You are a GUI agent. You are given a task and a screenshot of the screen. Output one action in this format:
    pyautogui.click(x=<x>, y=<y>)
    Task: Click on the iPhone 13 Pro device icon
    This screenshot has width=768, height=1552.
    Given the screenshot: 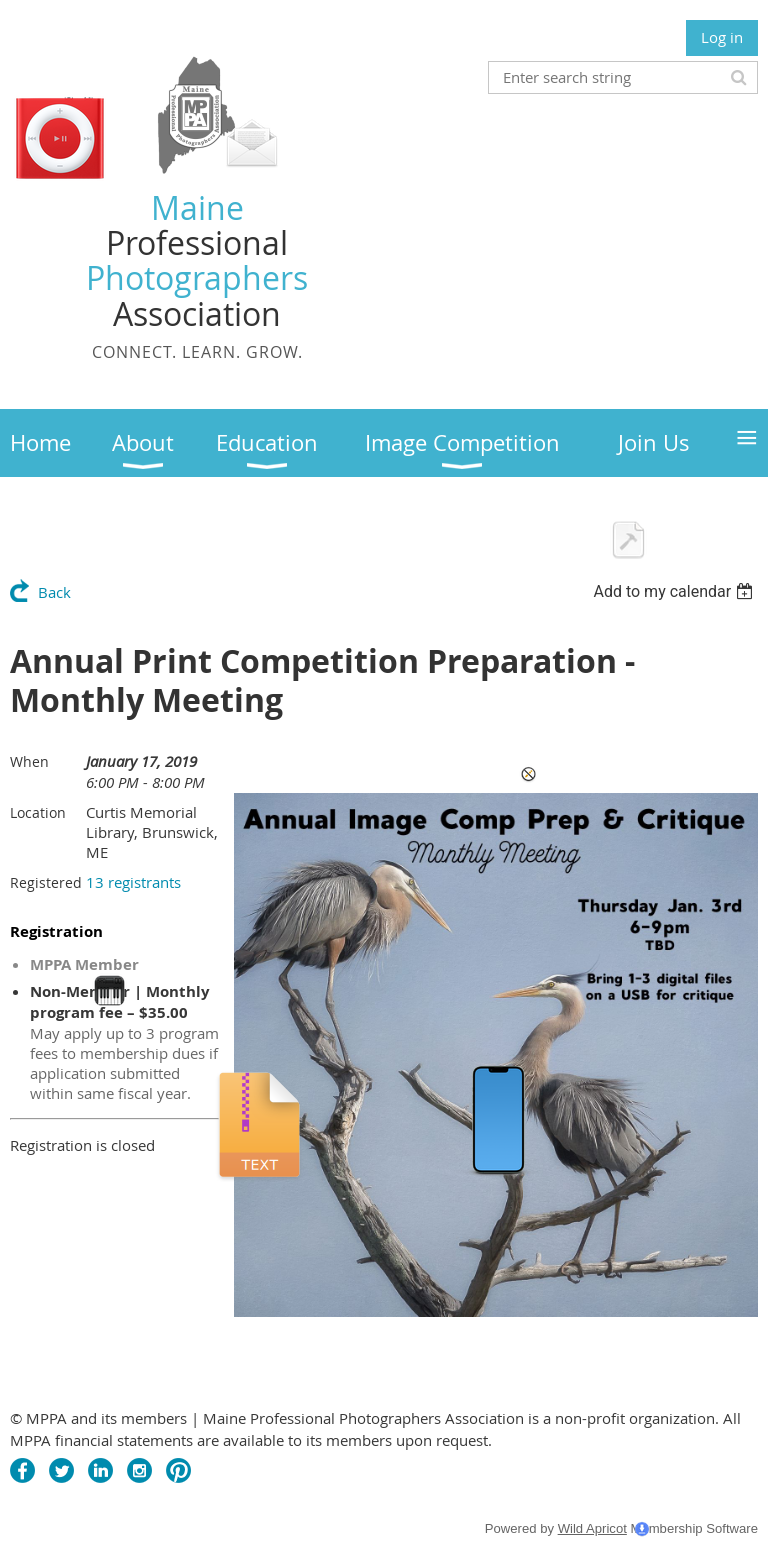 What is the action you would take?
    pyautogui.click(x=498, y=1121)
    